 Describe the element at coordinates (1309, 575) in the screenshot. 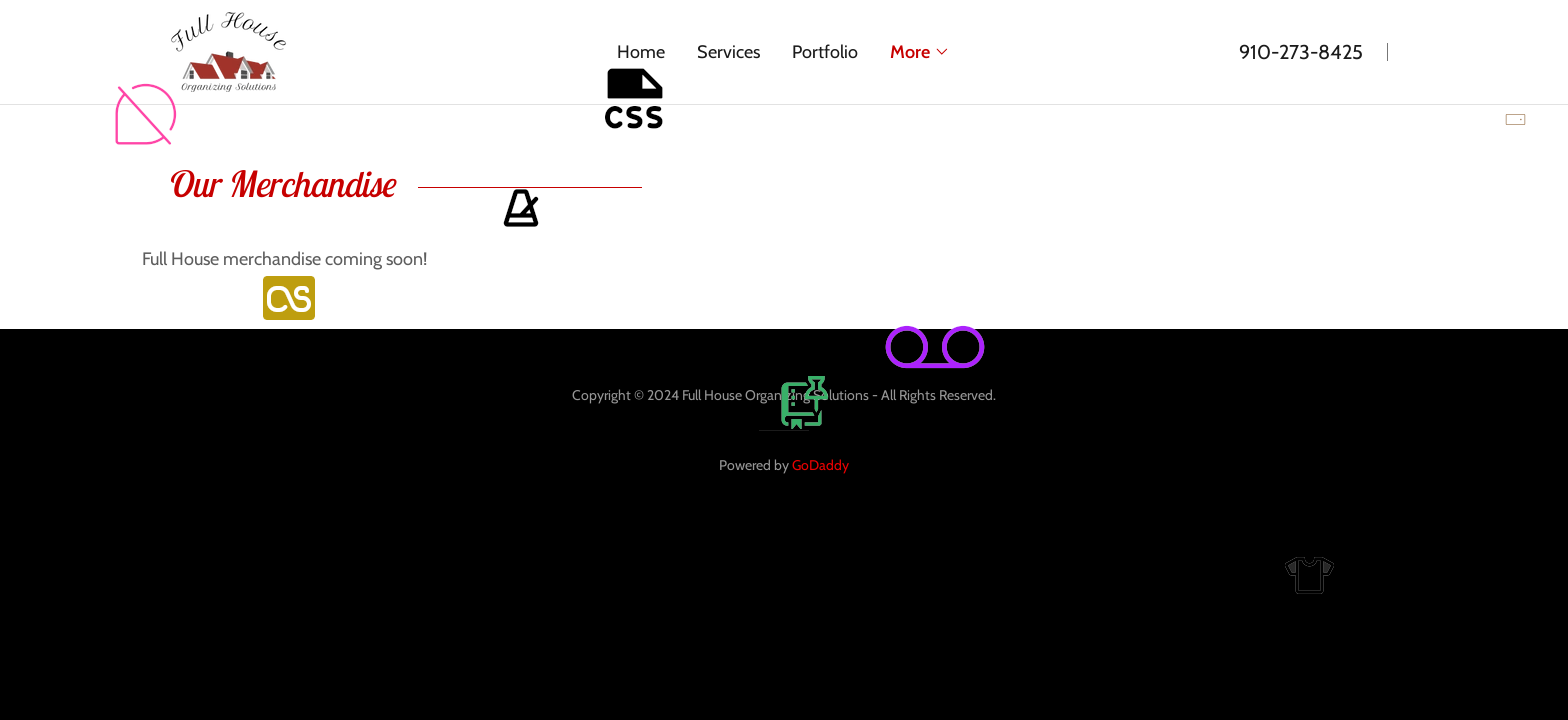

I see `browse clothing or apparel items` at that location.